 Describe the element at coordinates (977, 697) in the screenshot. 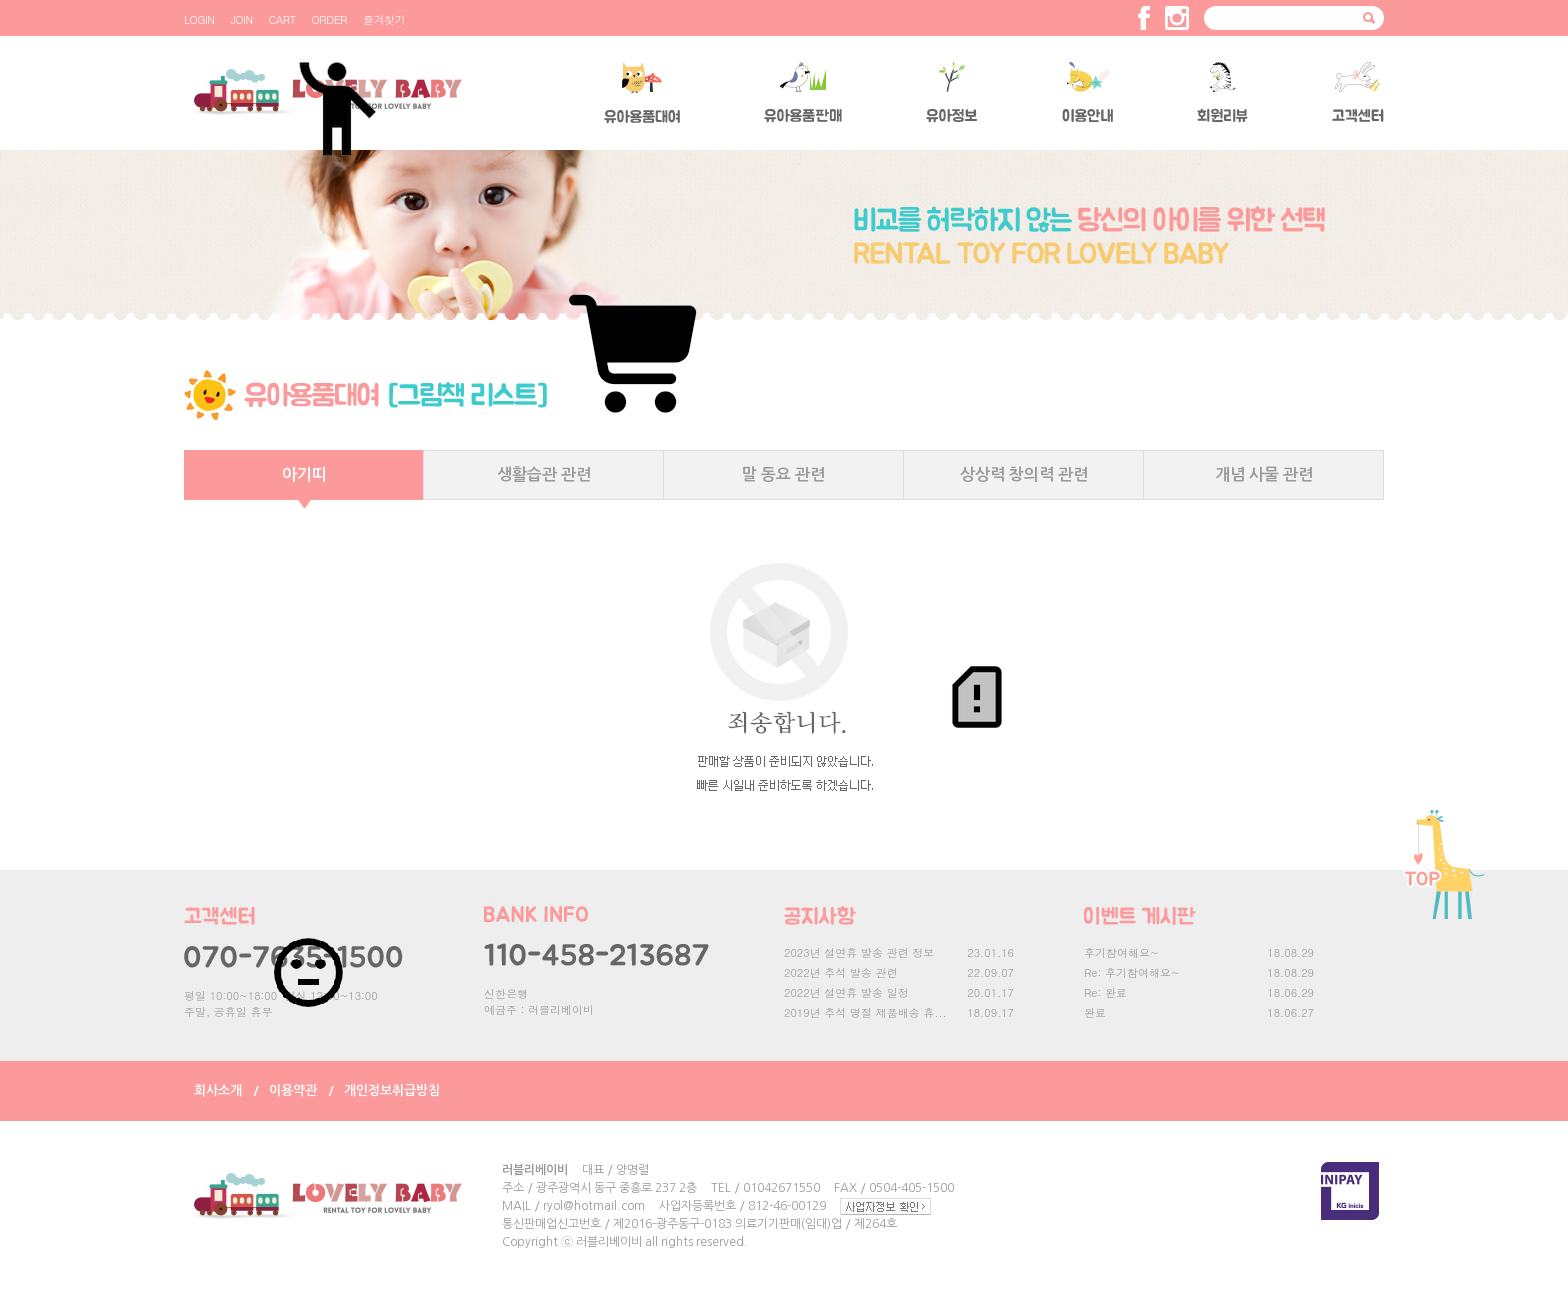

I see `sd card storage warning or error` at that location.